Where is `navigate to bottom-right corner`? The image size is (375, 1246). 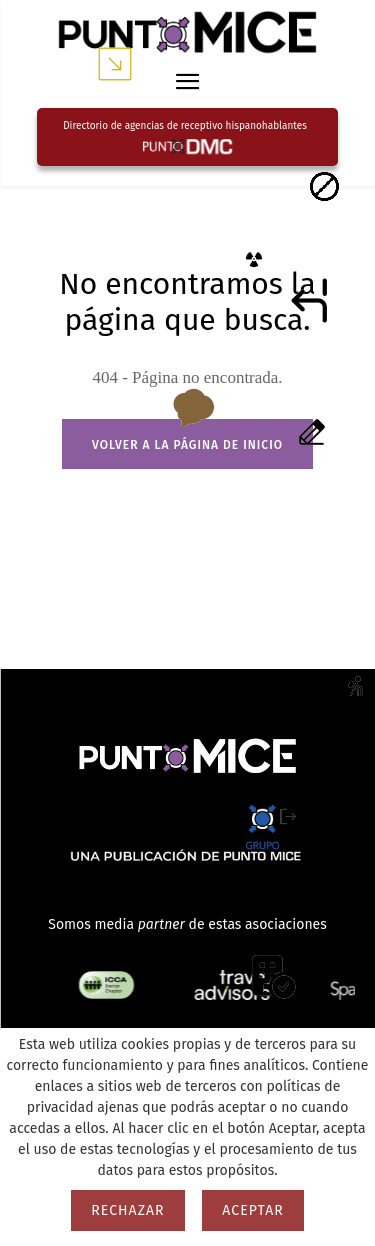
navigate to bottom-right corner is located at coordinates (115, 64).